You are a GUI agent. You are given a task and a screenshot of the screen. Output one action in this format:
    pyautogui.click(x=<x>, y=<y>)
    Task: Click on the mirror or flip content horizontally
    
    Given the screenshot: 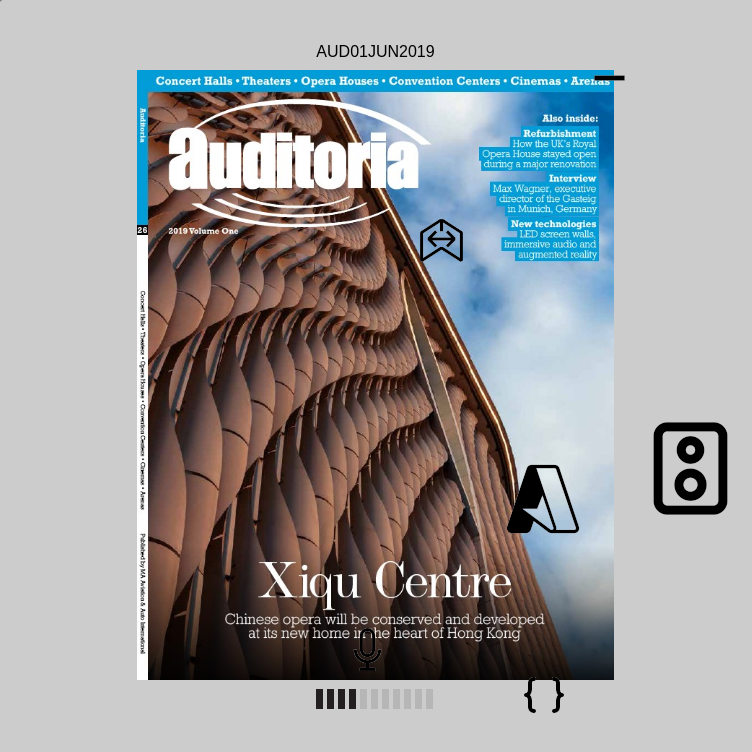 What is the action you would take?
    pyautogui.click(x=441, y=240)
    